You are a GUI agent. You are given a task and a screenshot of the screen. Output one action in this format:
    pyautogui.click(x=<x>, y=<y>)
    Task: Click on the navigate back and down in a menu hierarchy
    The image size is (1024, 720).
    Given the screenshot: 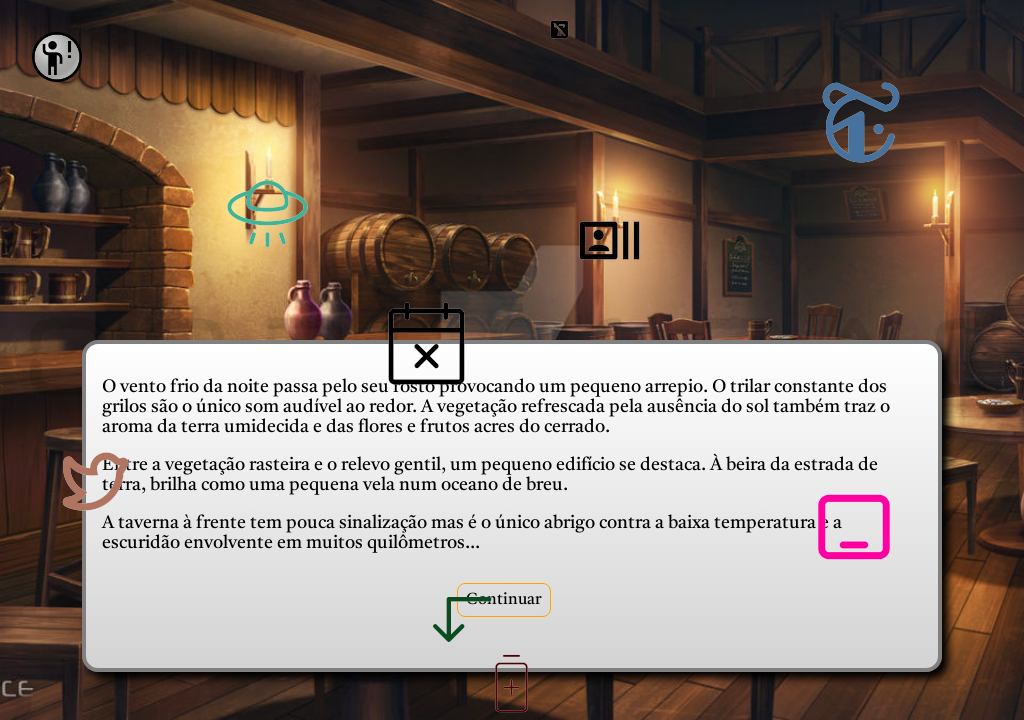 What is the action you would take?
    pyautogui.click(x=460, y=615)
    